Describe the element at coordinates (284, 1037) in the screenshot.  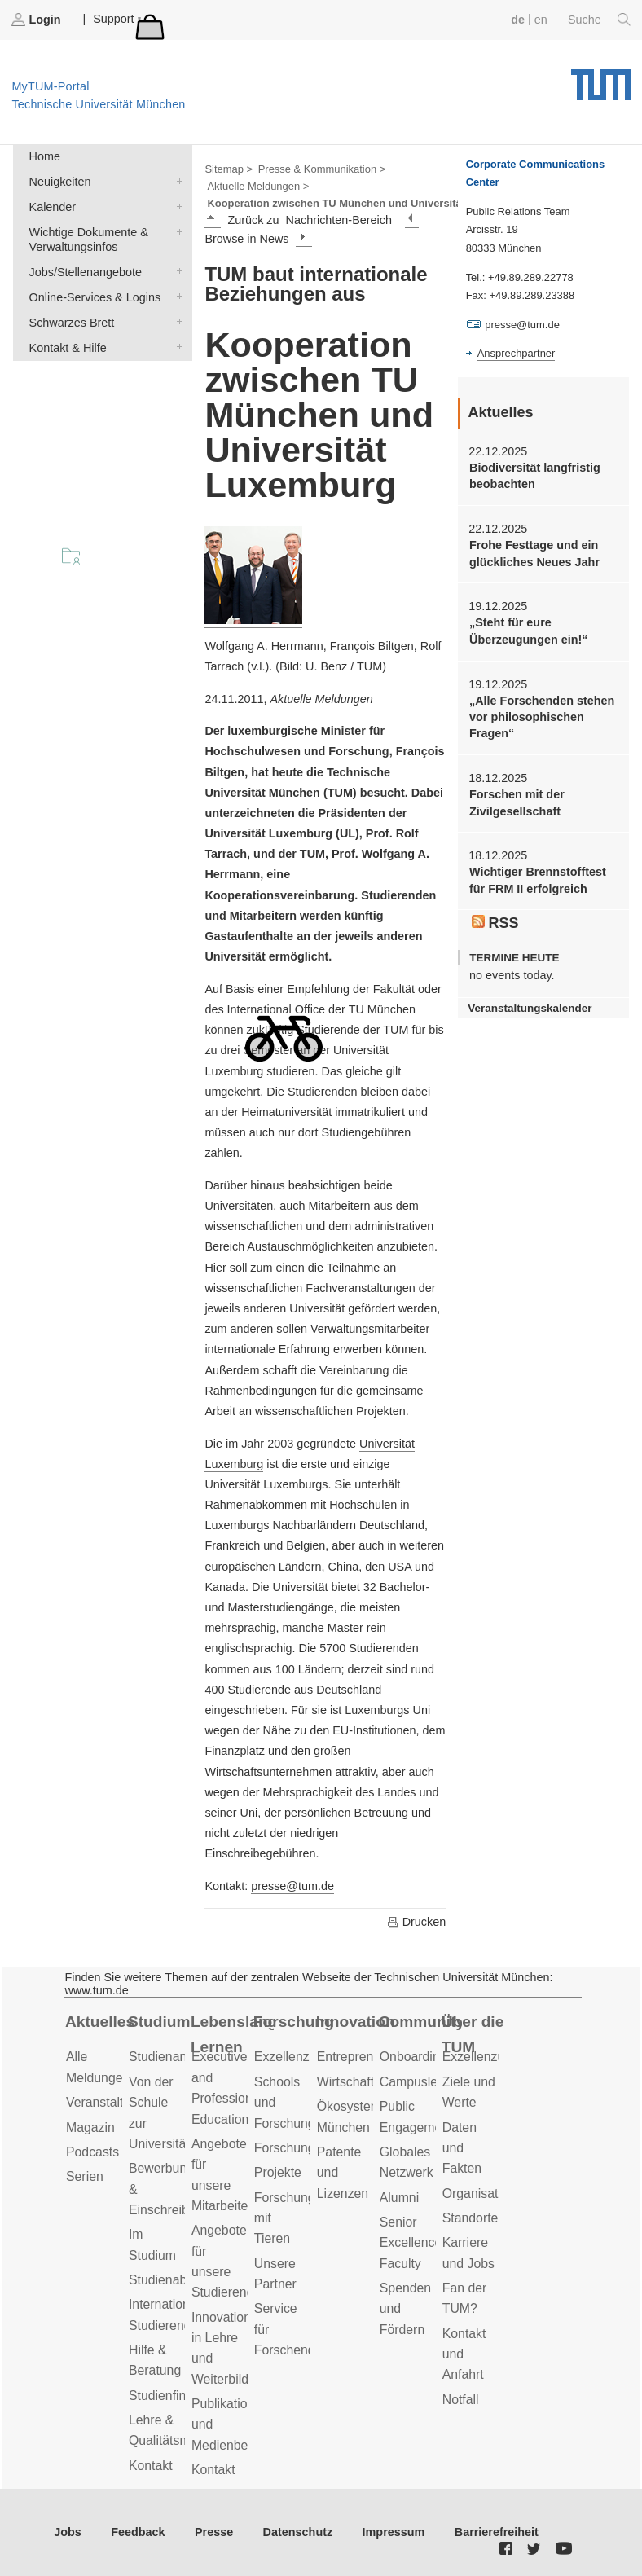
I see `access bike-sharing or cycling services` at that location.